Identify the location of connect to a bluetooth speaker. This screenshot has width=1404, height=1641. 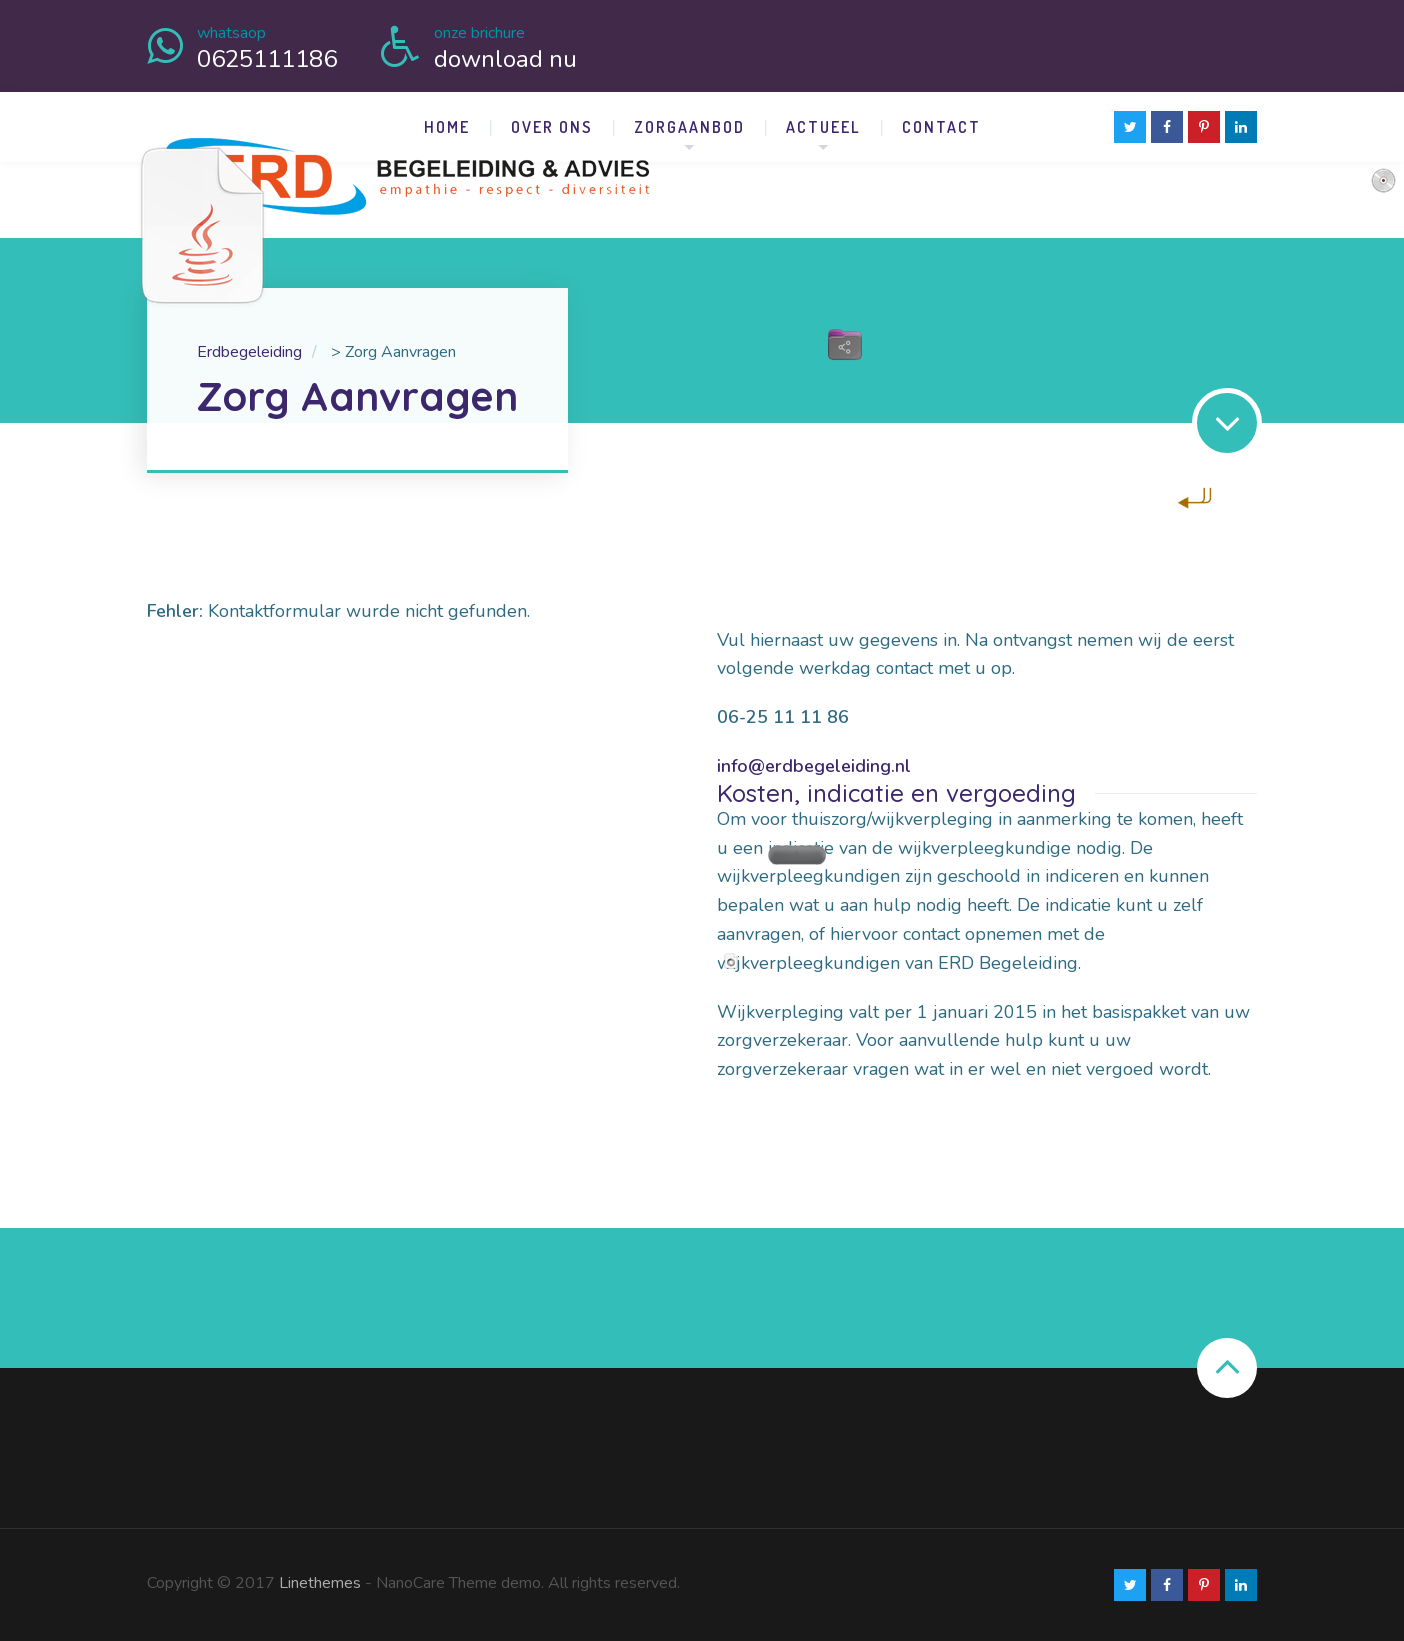
(797, 855).